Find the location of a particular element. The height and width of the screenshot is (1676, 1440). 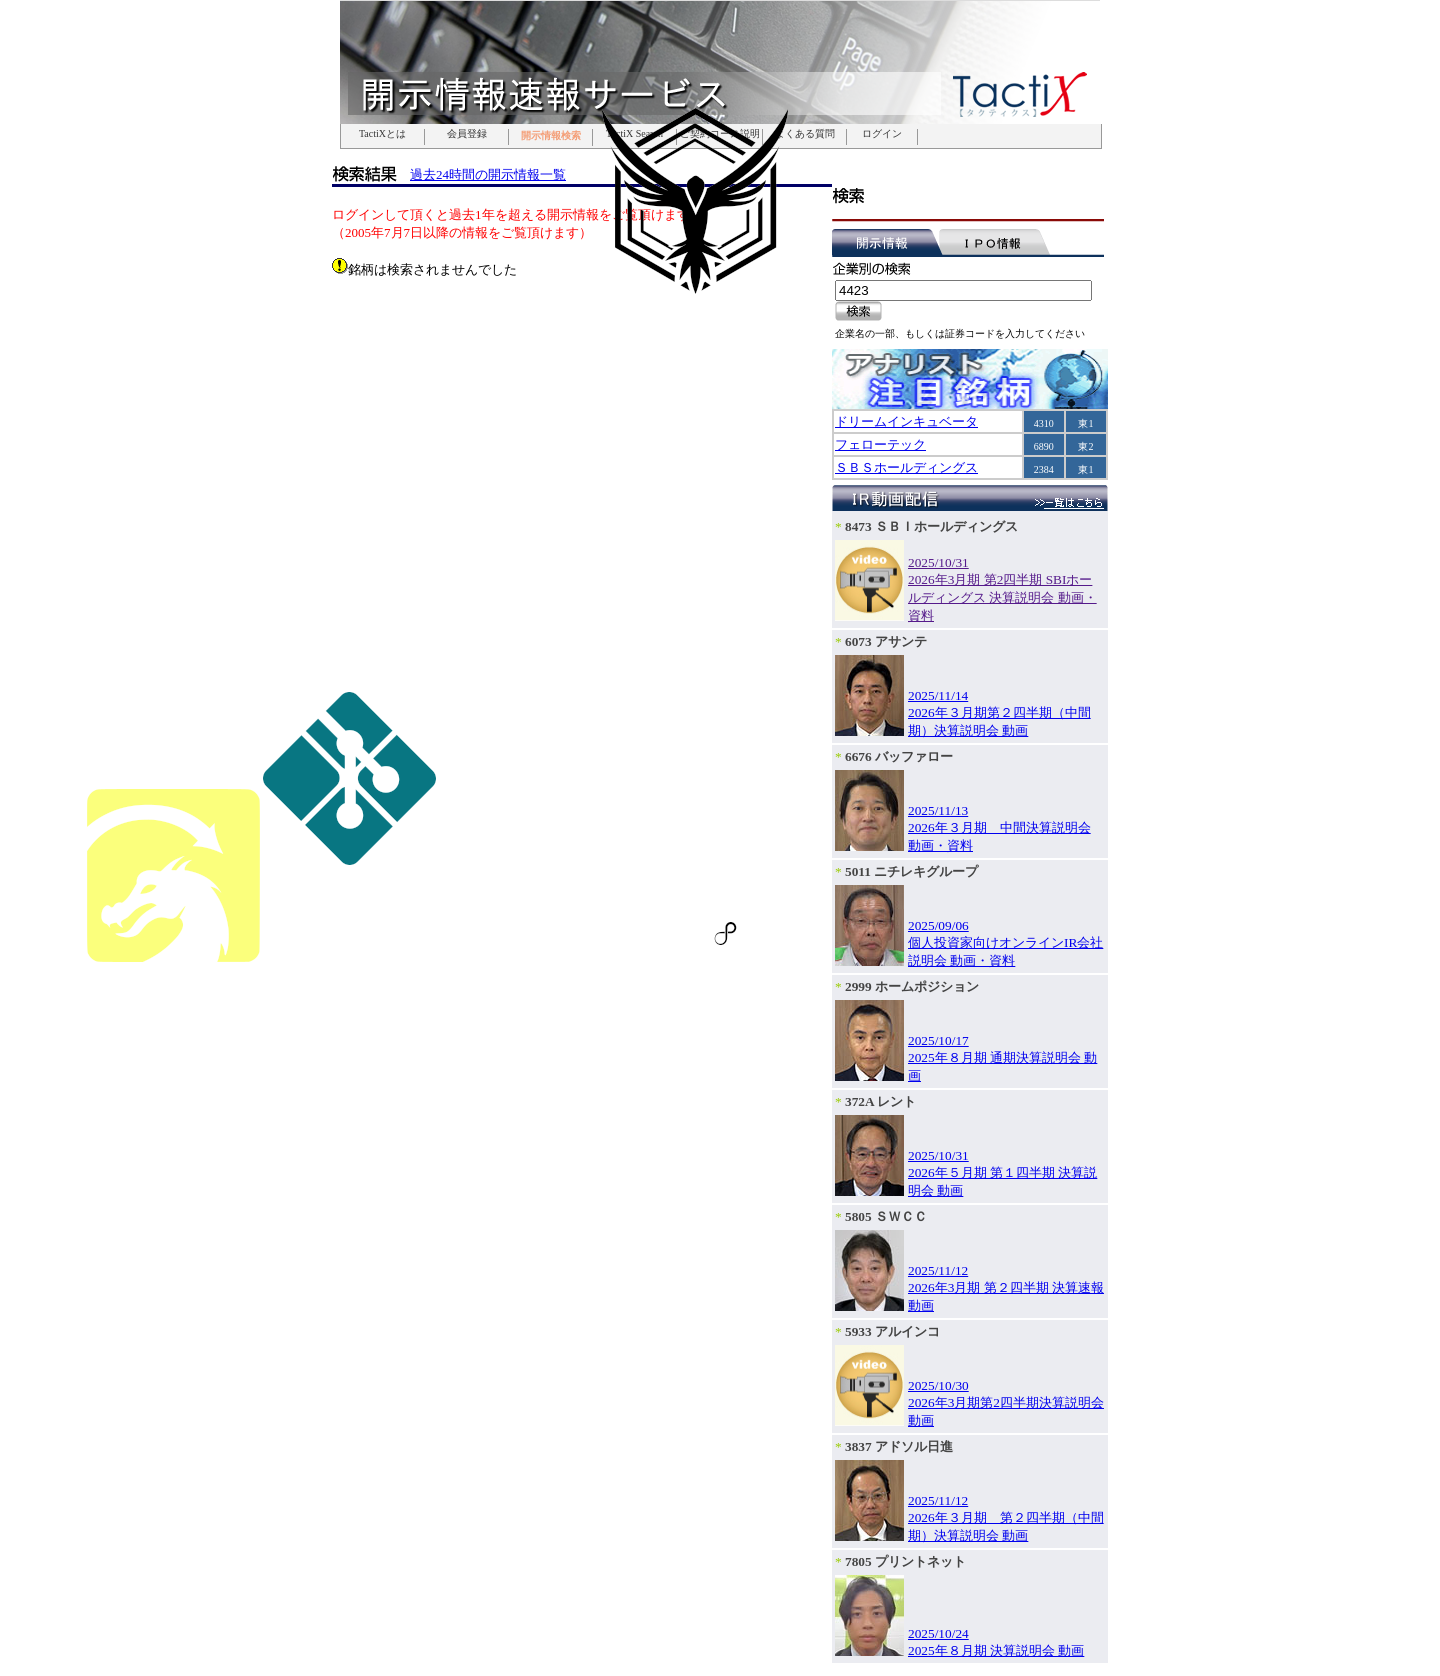

persistent systems company logo is located at coordinates (725, 933).